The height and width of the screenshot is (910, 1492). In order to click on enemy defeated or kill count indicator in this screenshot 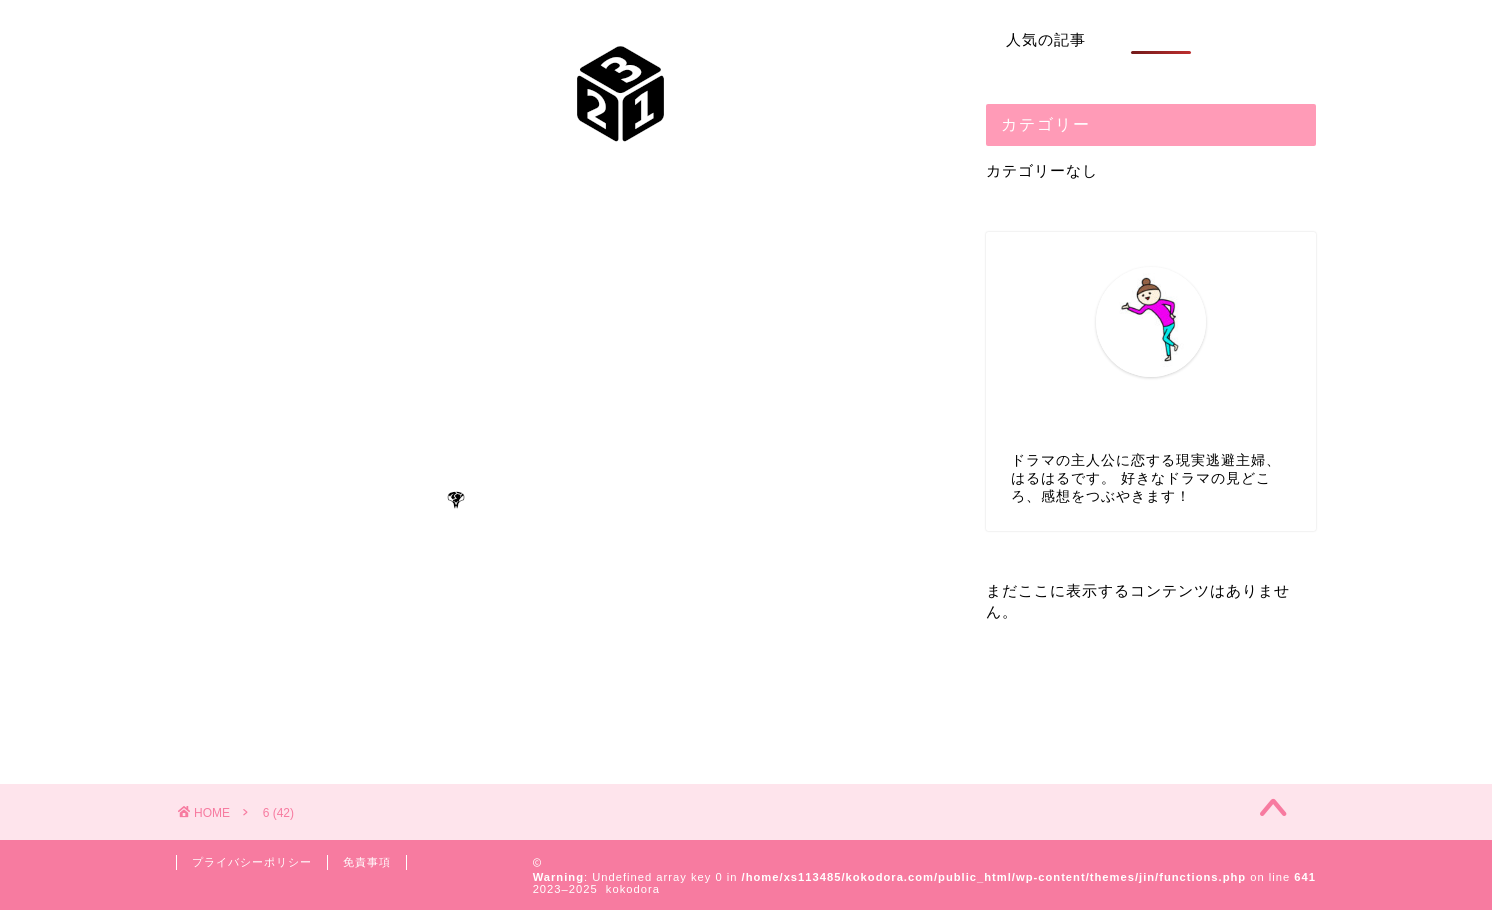, I will do `click(456, 500)`.